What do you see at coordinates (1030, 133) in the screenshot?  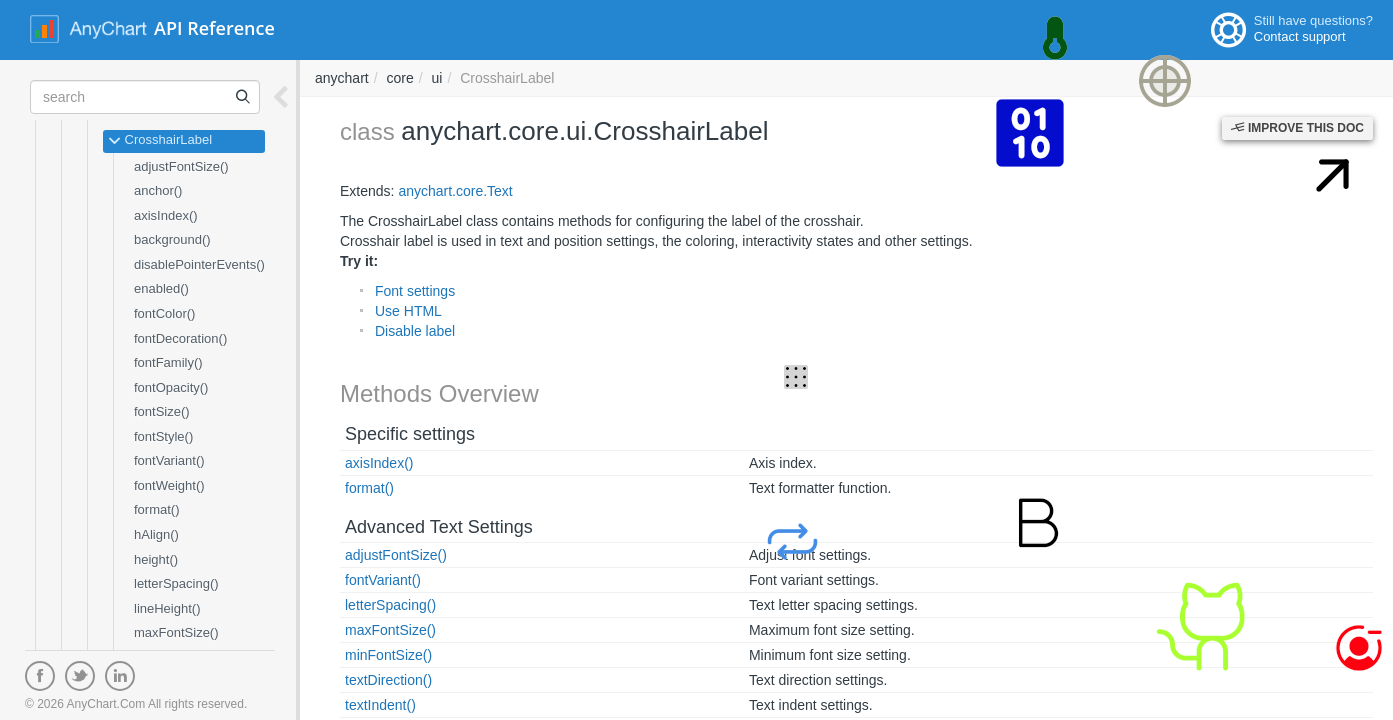 I see `view binary or raw data` at bounding box center [1030, 133].